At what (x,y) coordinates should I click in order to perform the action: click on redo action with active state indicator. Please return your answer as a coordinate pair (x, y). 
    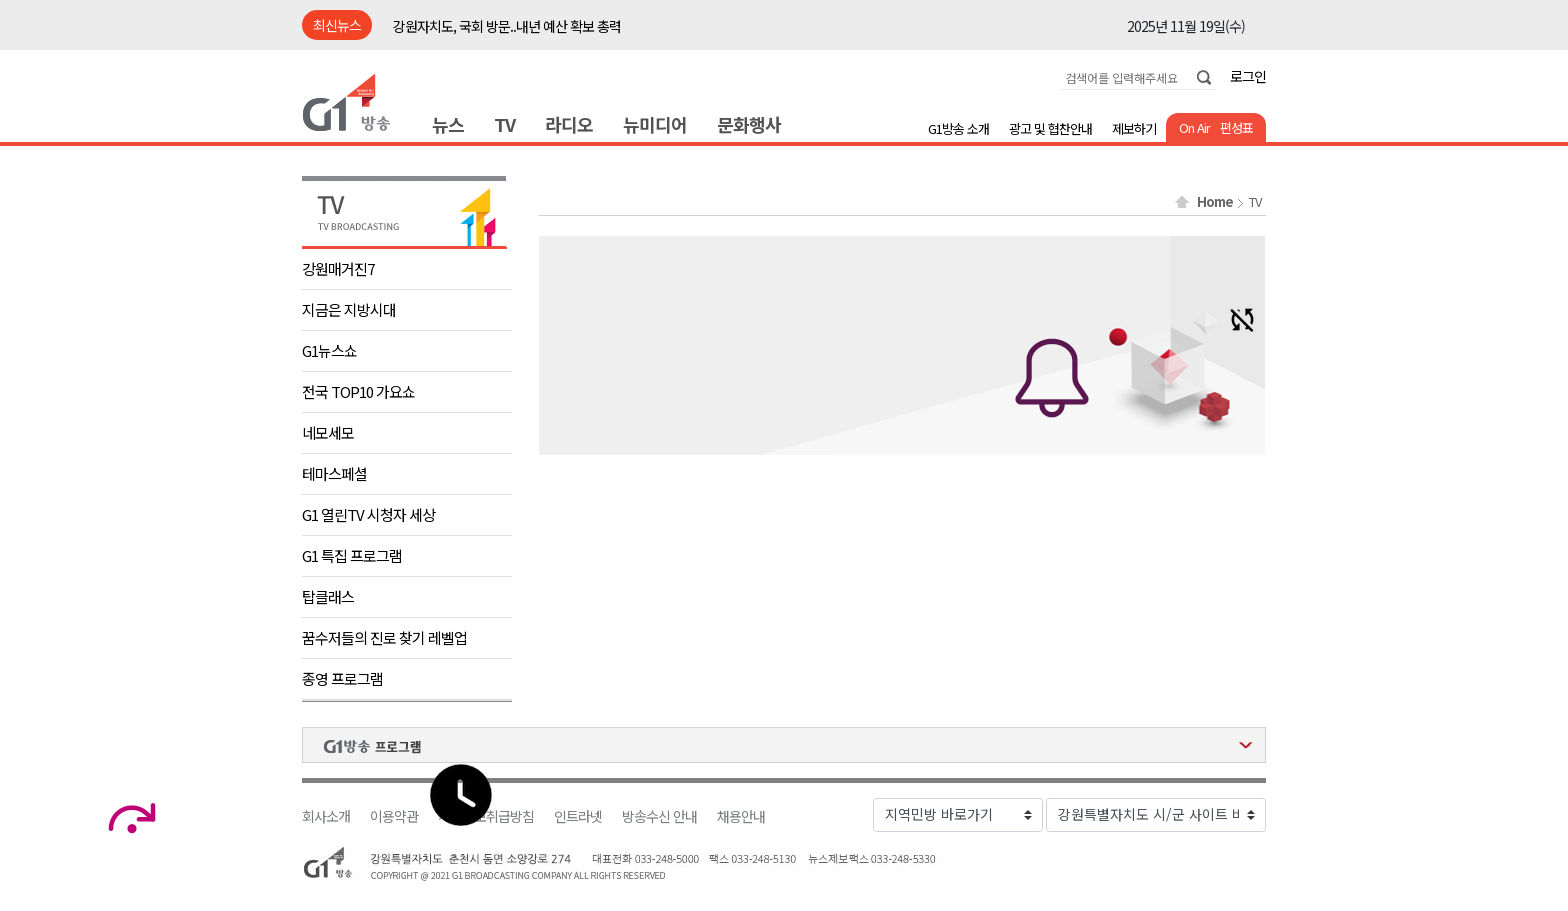
    Looking at the image, I should click on (132, 817).